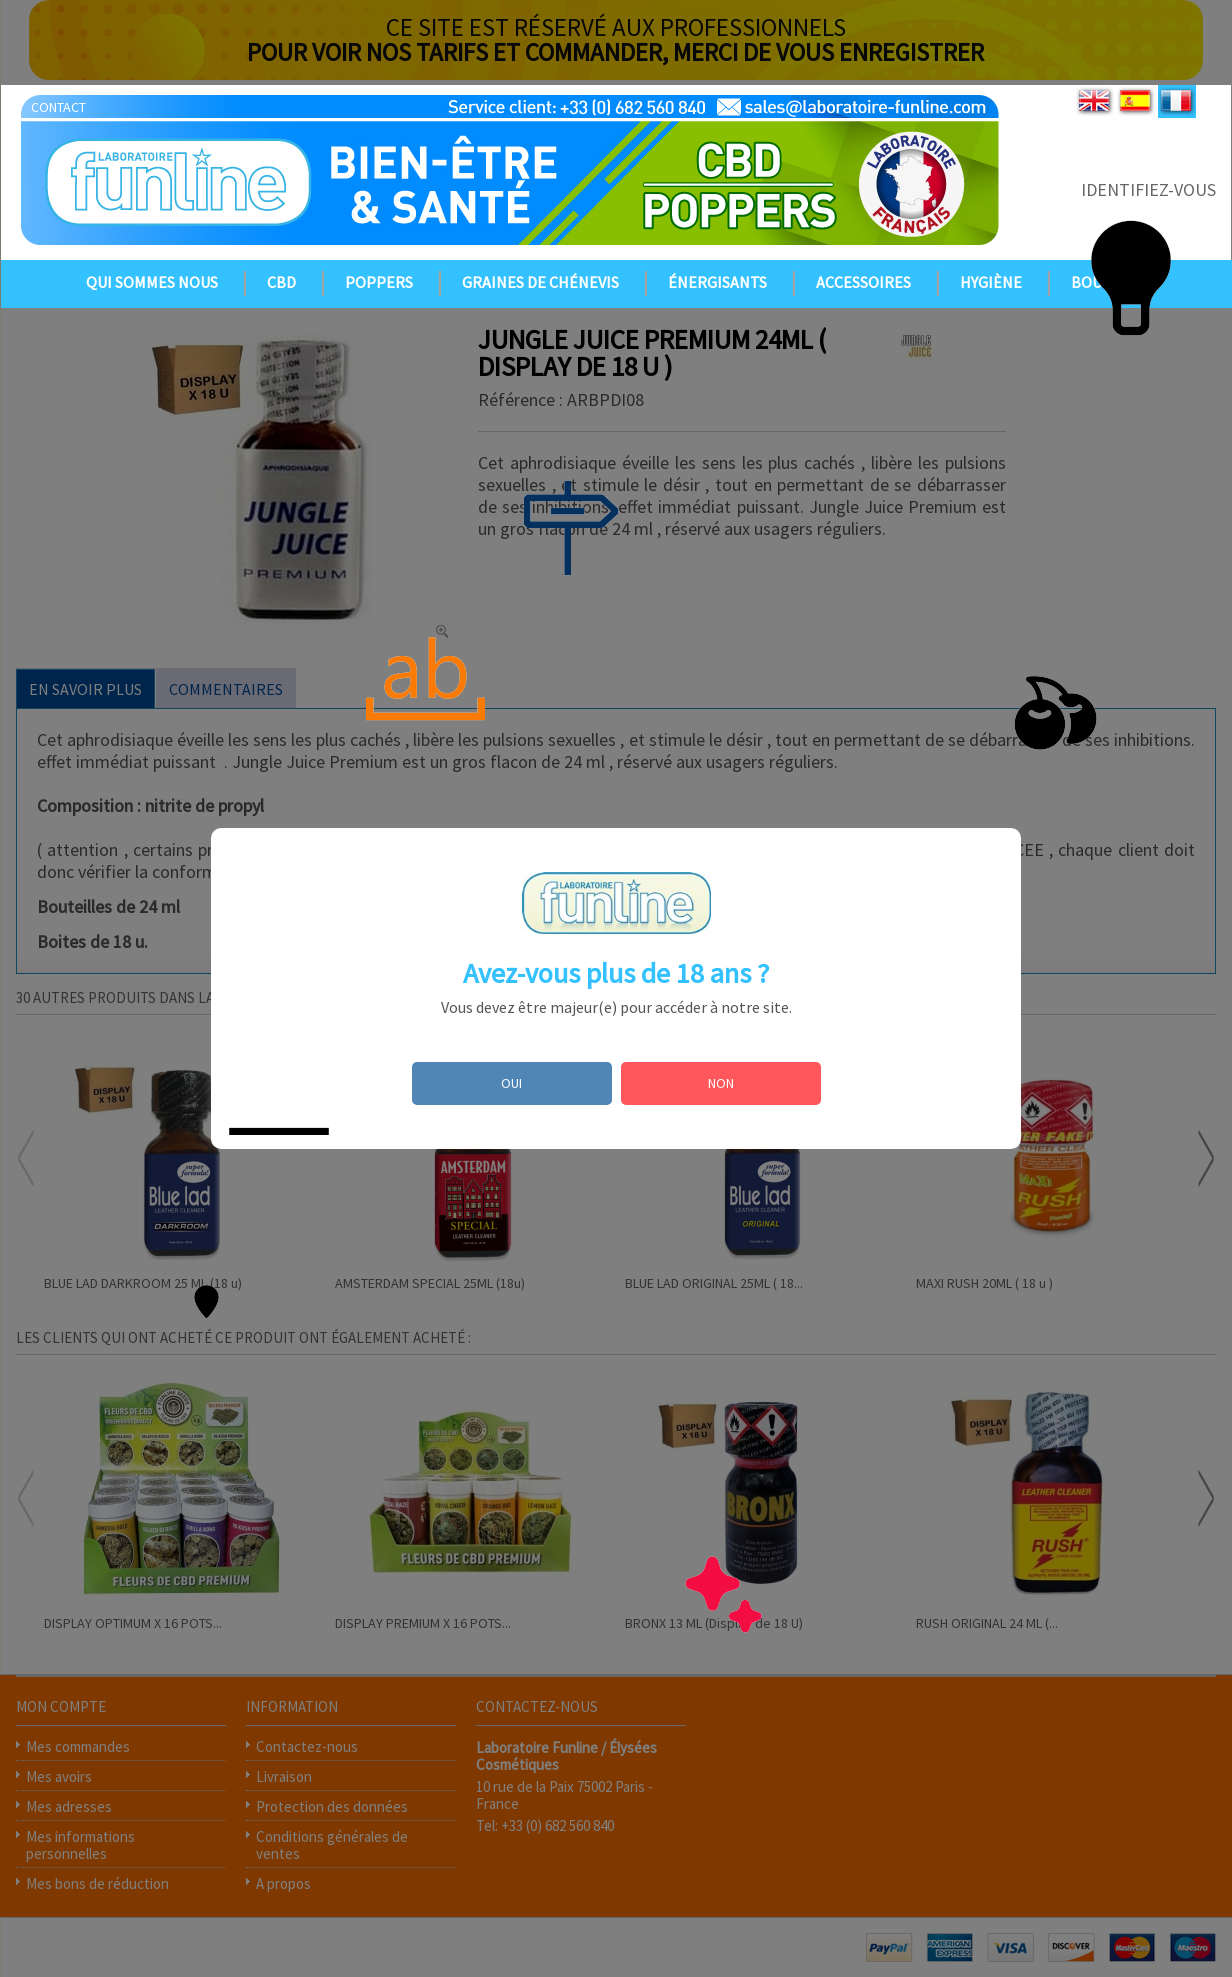 The height and width of the screenshot is (1977, 1232). I want to click on mark a location on the map, so click(206, 1301).